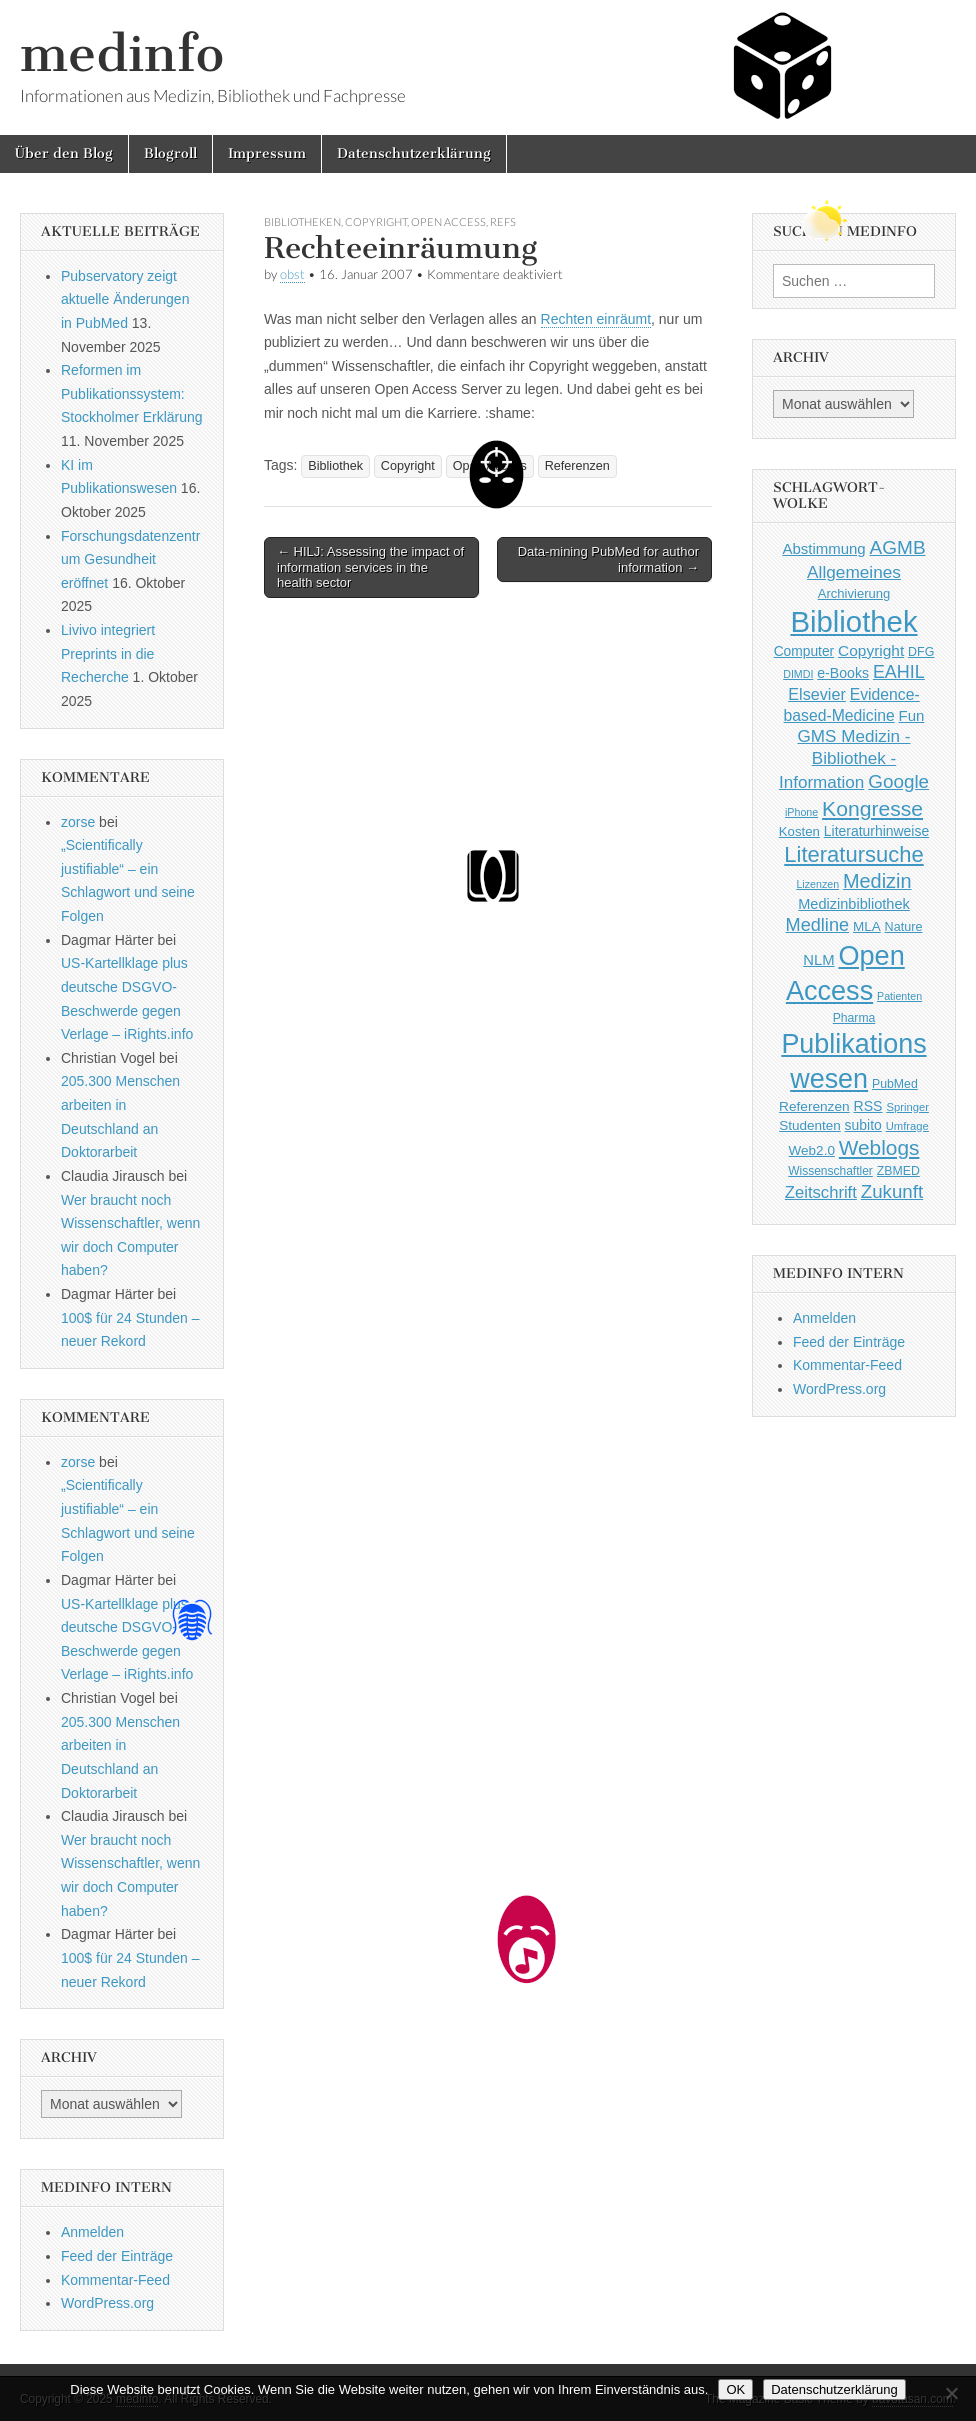  I want to click on access karaoke or singing features, so click(527, 1939).